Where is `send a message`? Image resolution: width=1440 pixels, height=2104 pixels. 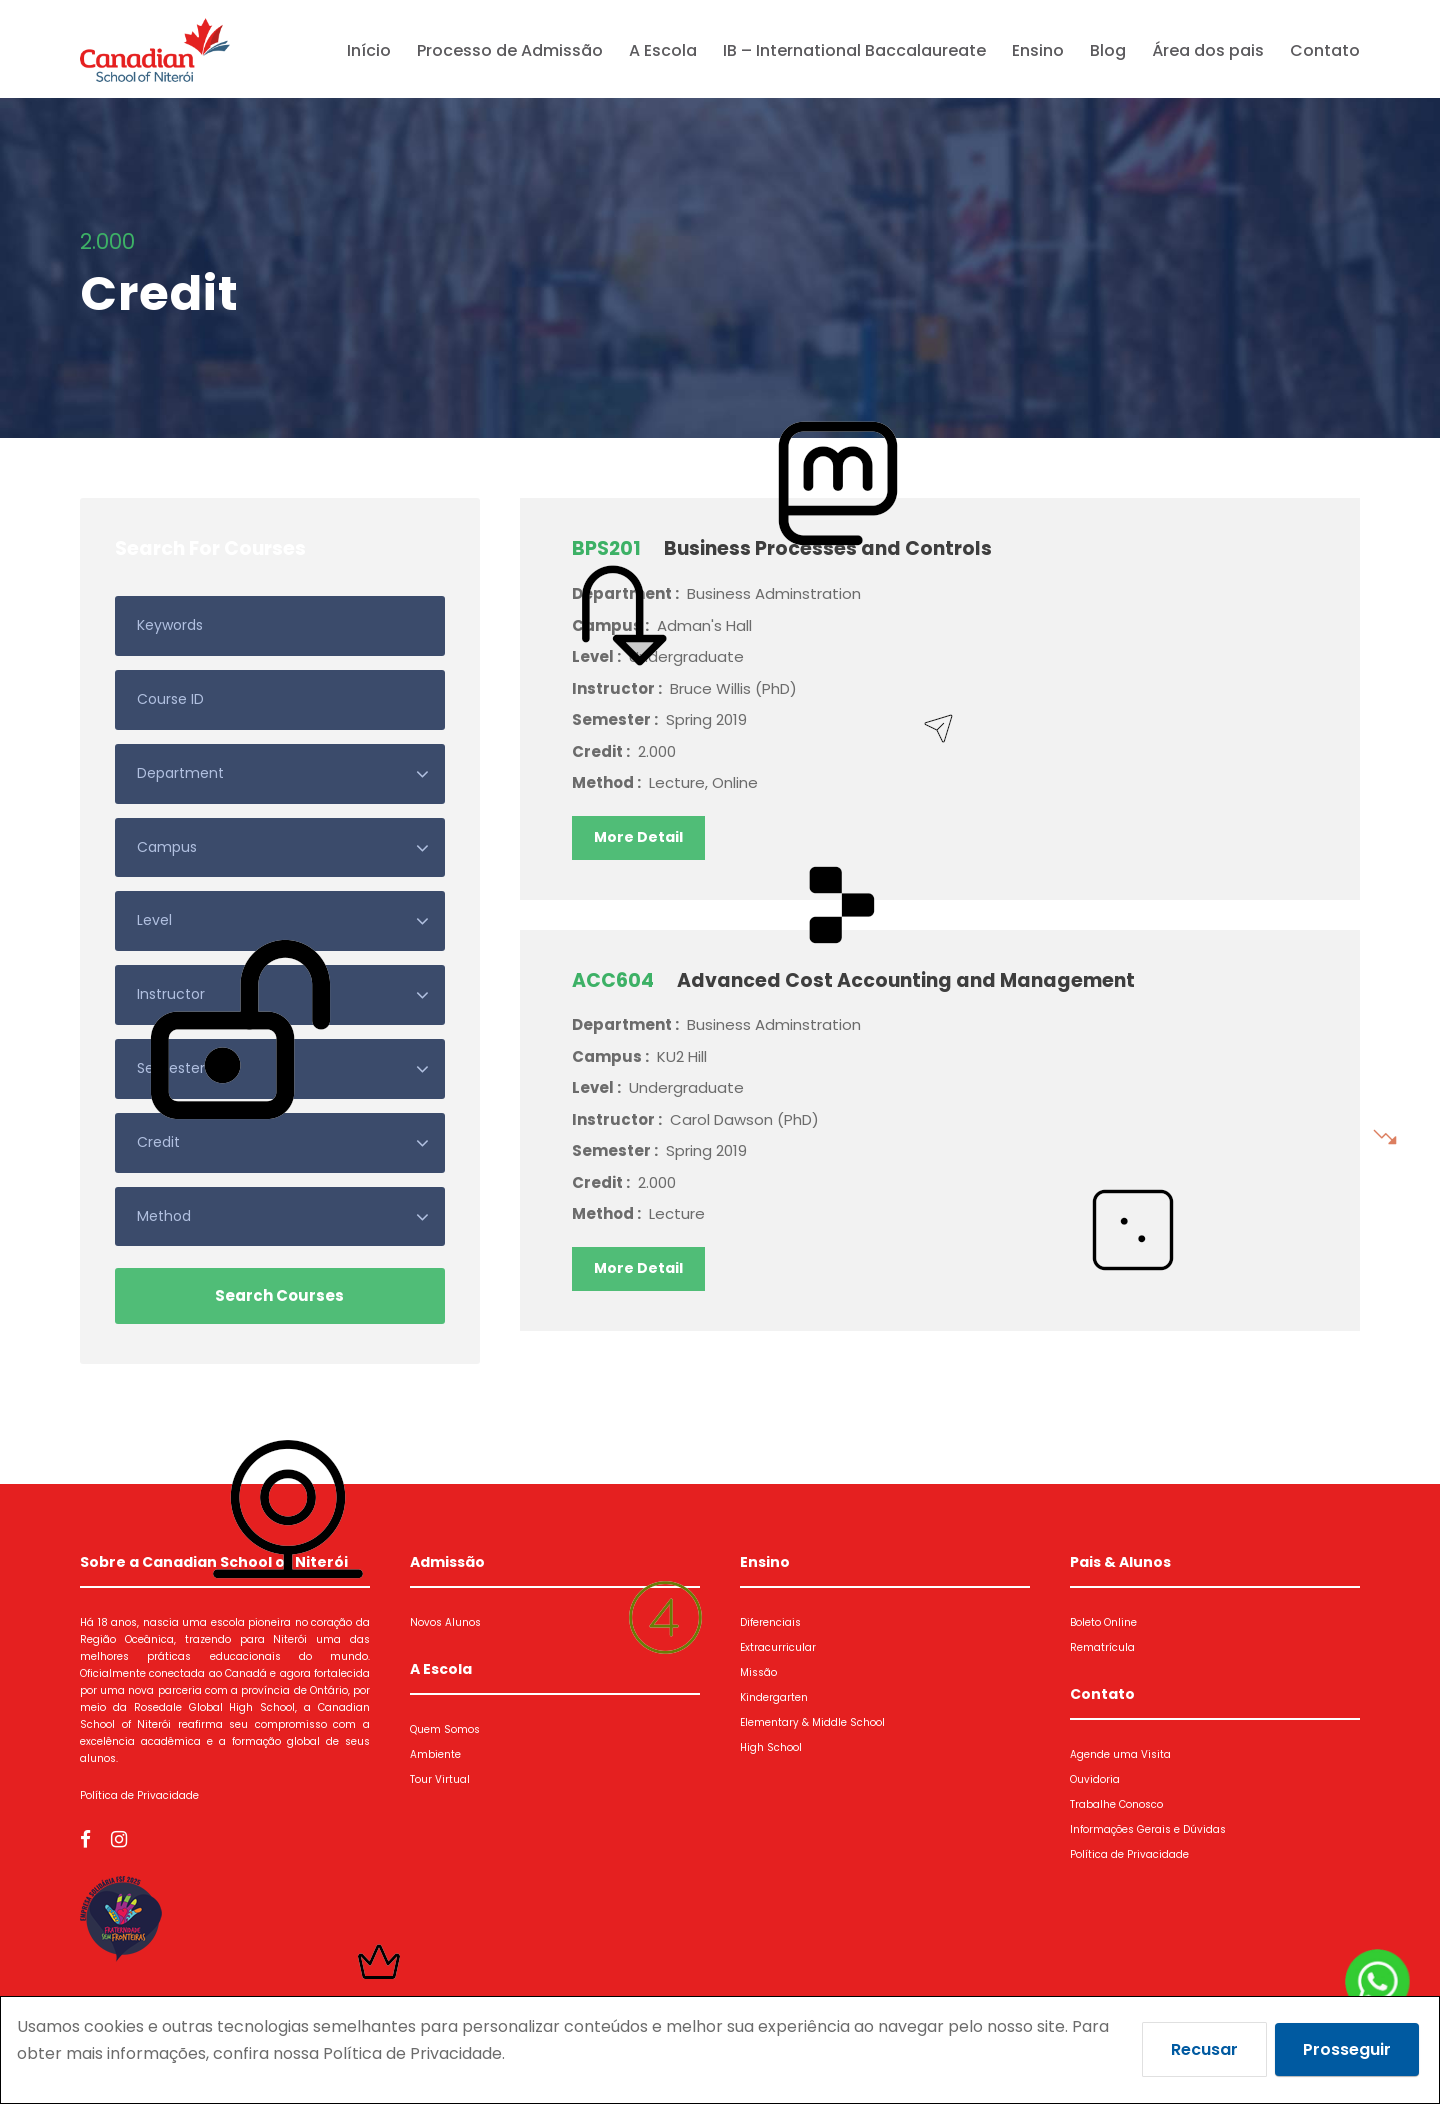
send a message is located at coordinates (939, 727).